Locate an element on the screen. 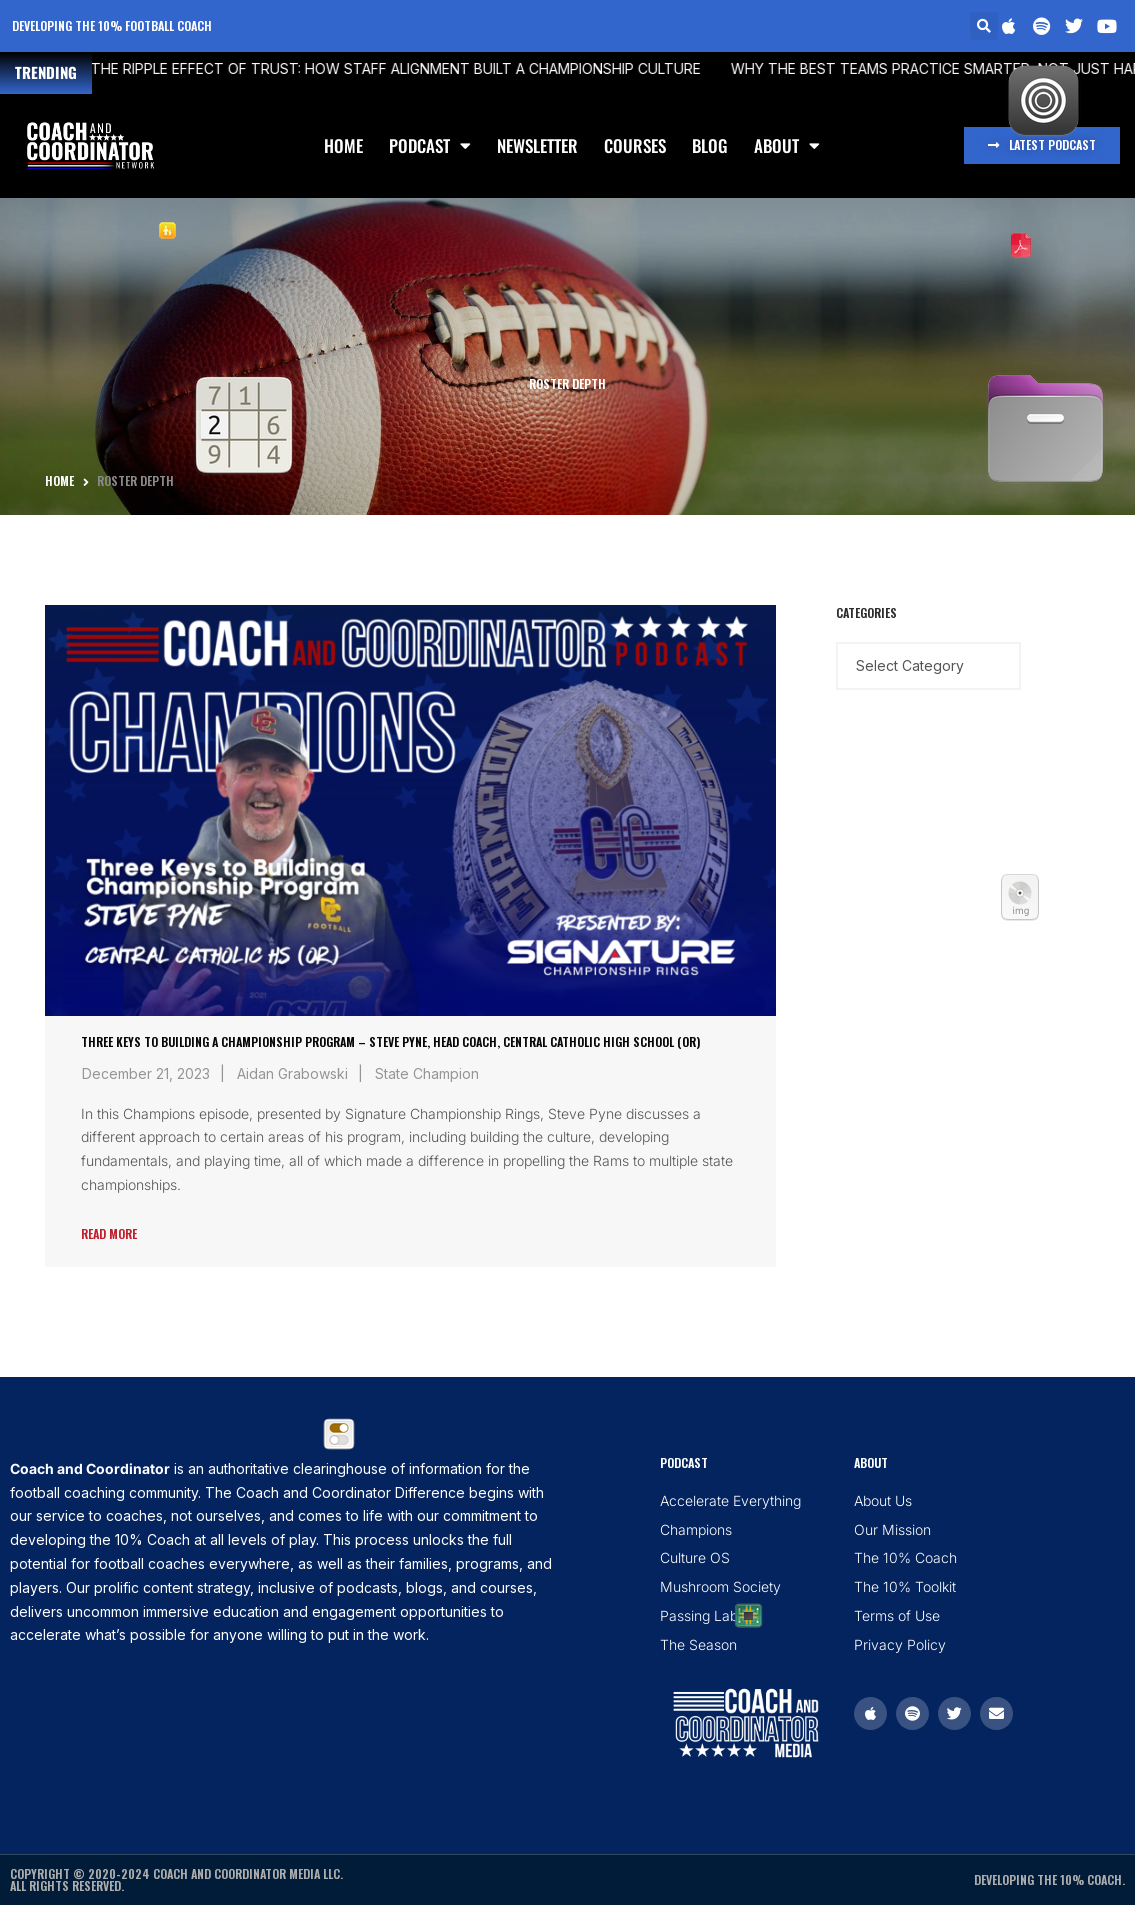  open the file manager application is located at coordinates (1045, 428).